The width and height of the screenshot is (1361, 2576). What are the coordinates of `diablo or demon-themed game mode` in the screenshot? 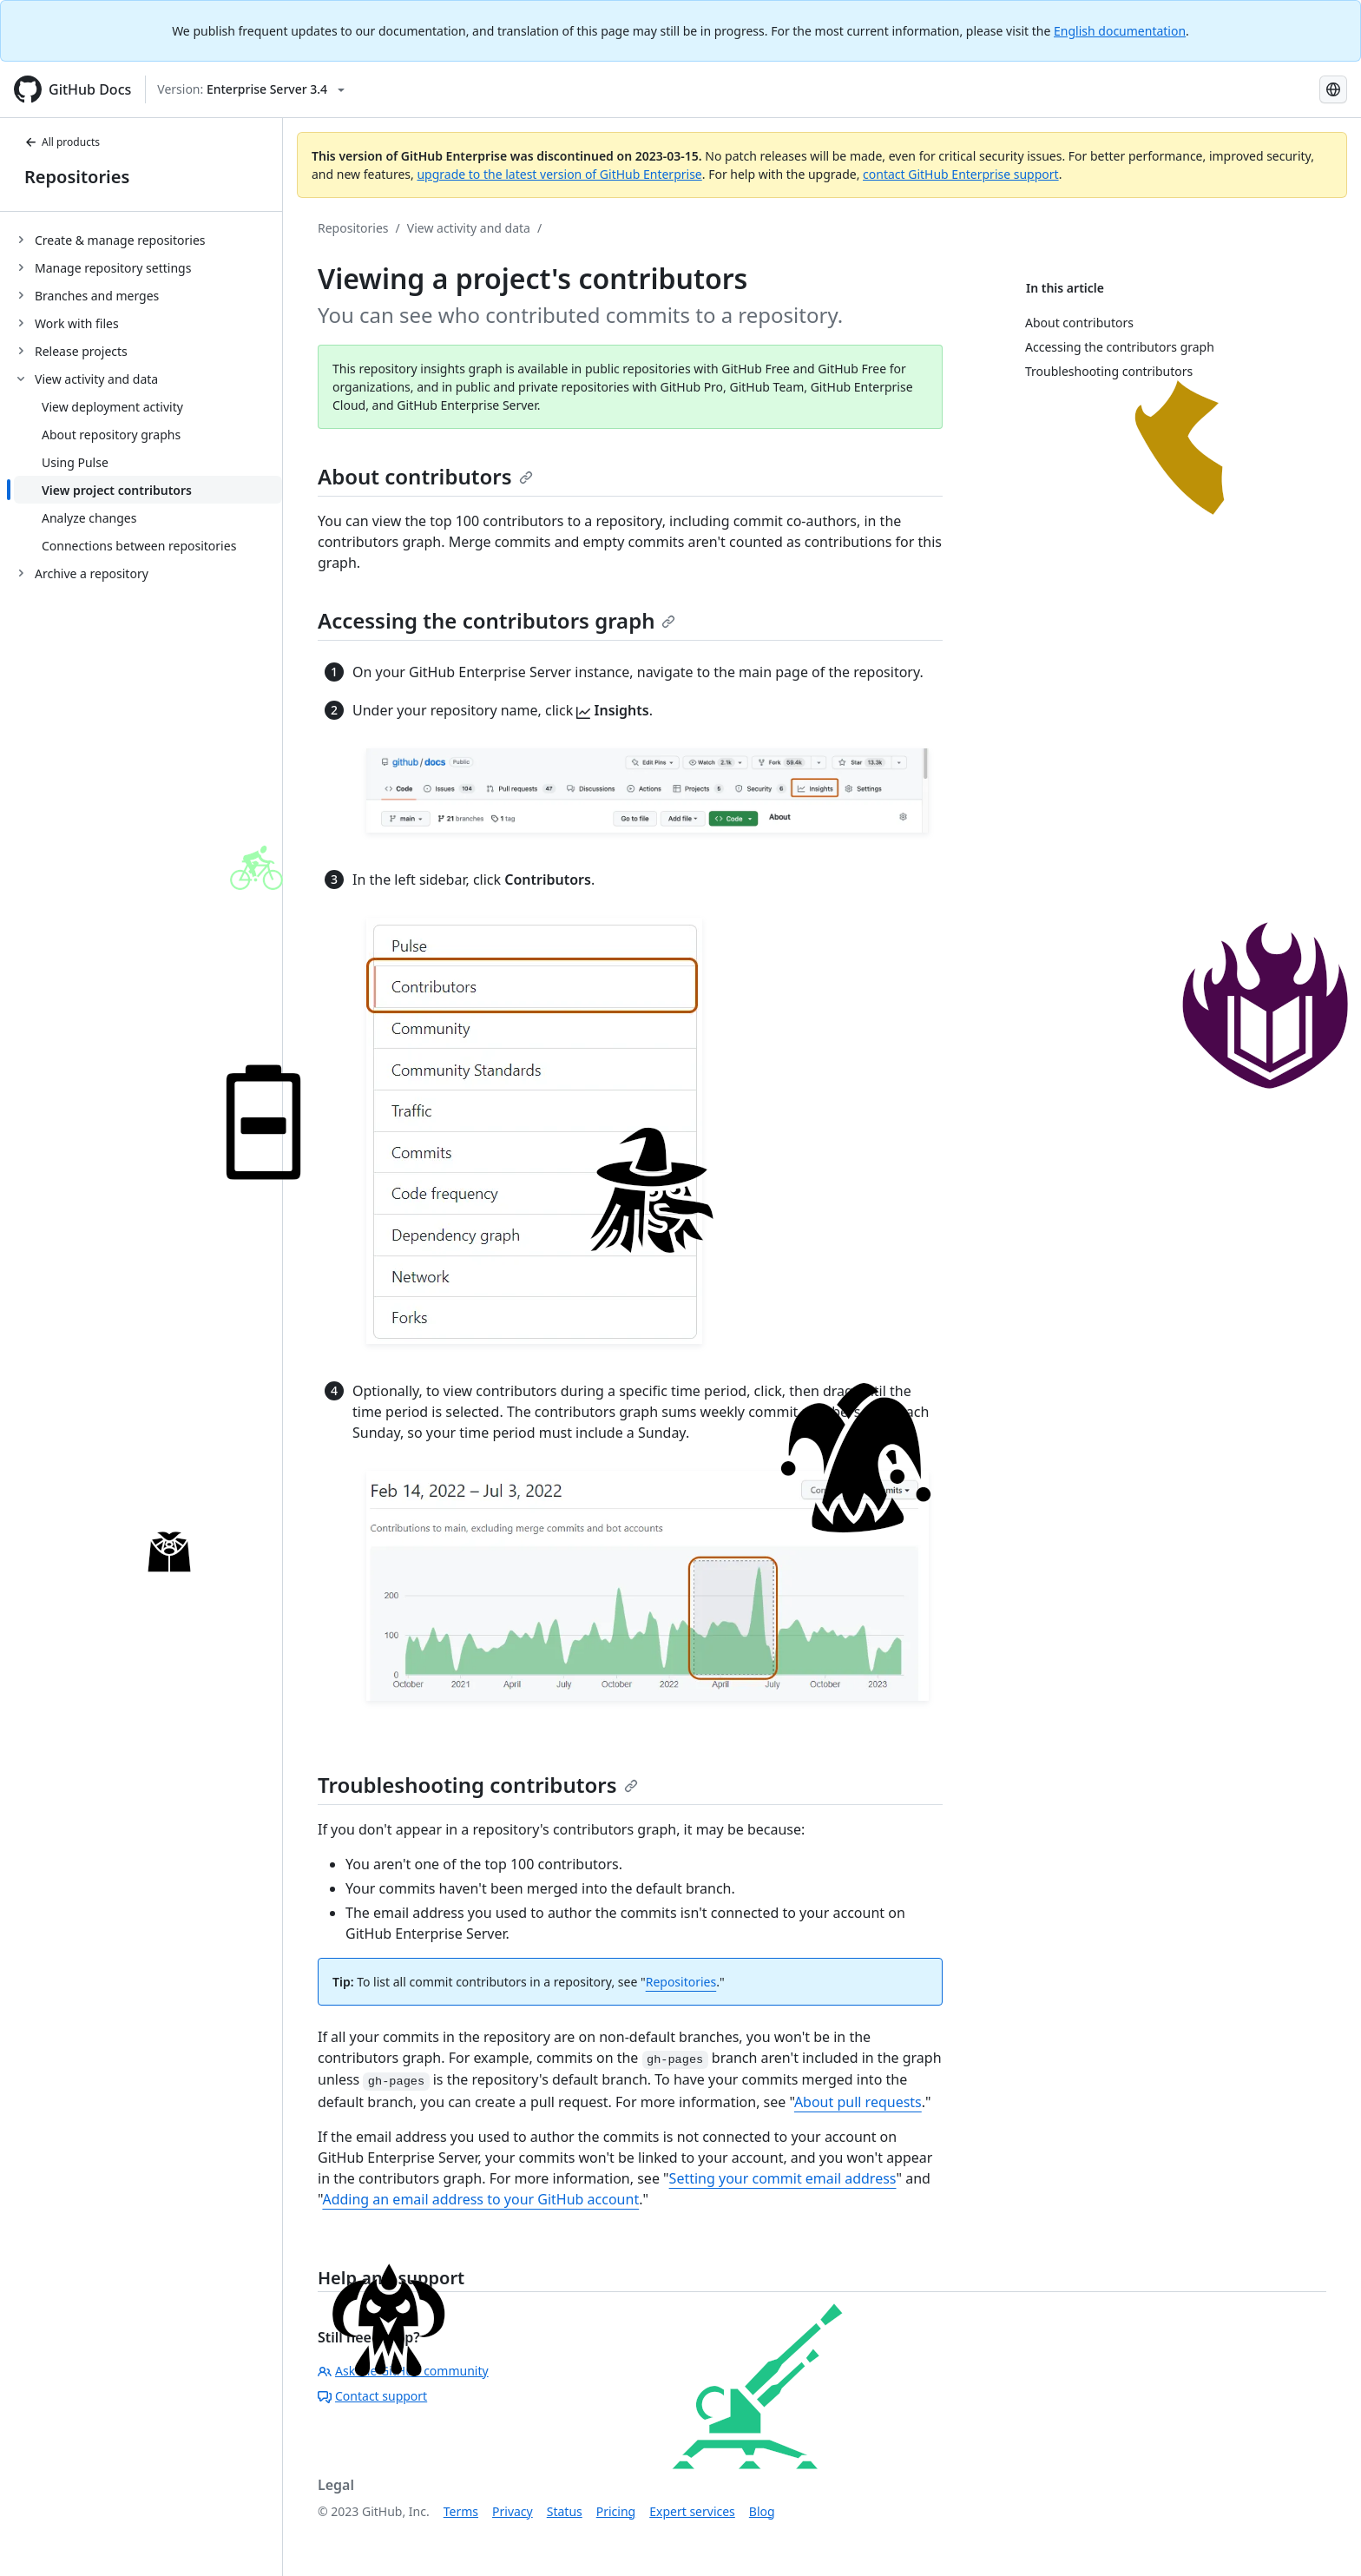 It's located at (389, 2321).